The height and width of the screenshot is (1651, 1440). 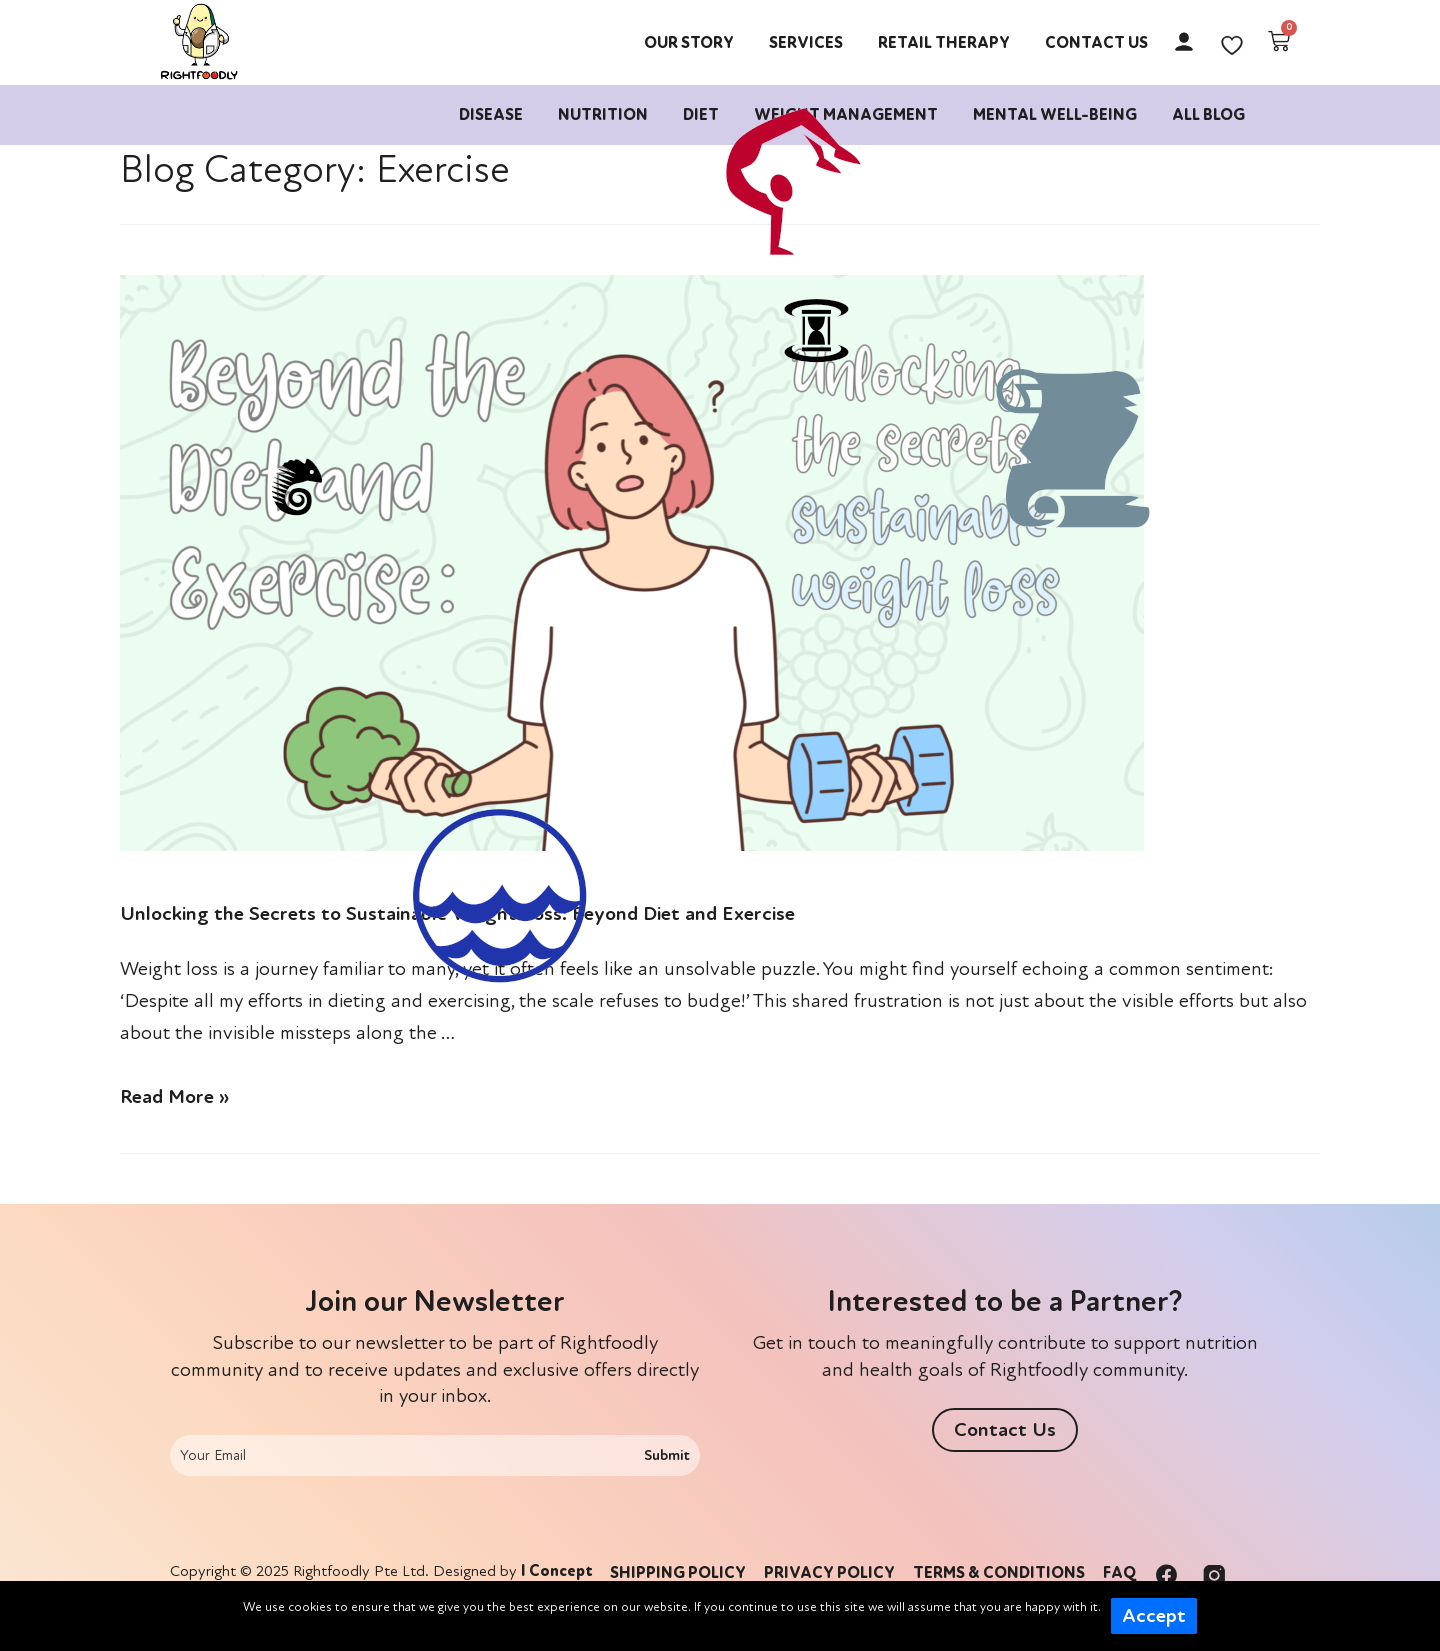 I want to click on view quest details or storyline, so click(x=1071, y=448).